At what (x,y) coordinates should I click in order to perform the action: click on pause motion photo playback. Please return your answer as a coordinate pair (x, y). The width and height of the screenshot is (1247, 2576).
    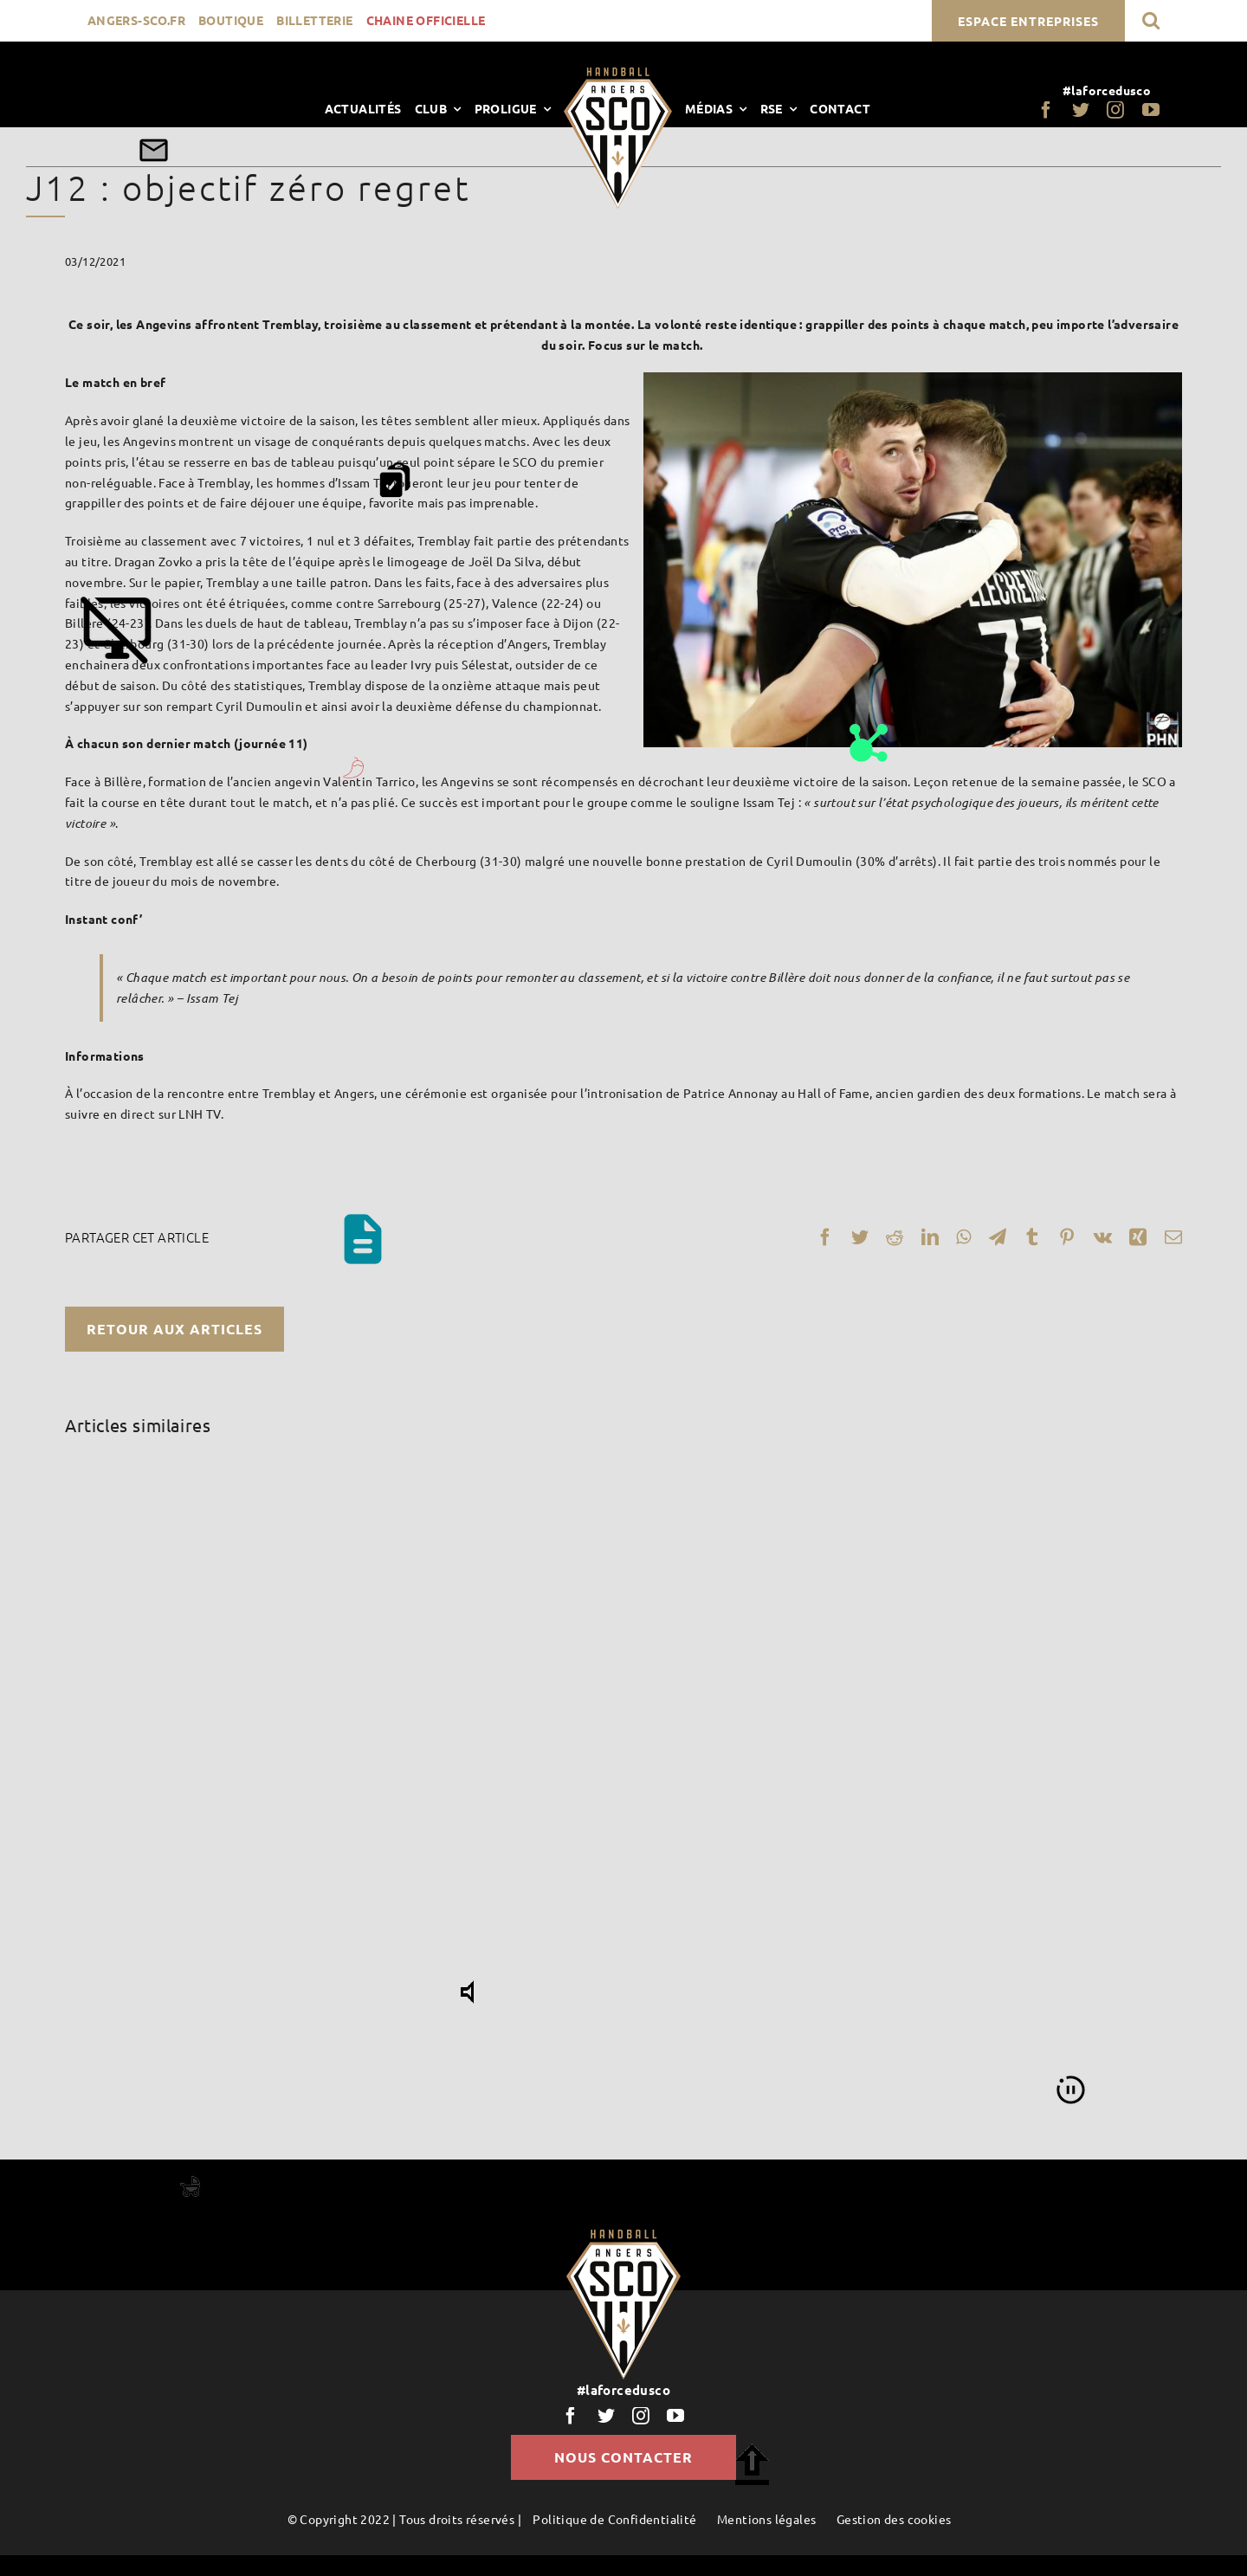
    Looking at the image, I should click on (1070, 2089).